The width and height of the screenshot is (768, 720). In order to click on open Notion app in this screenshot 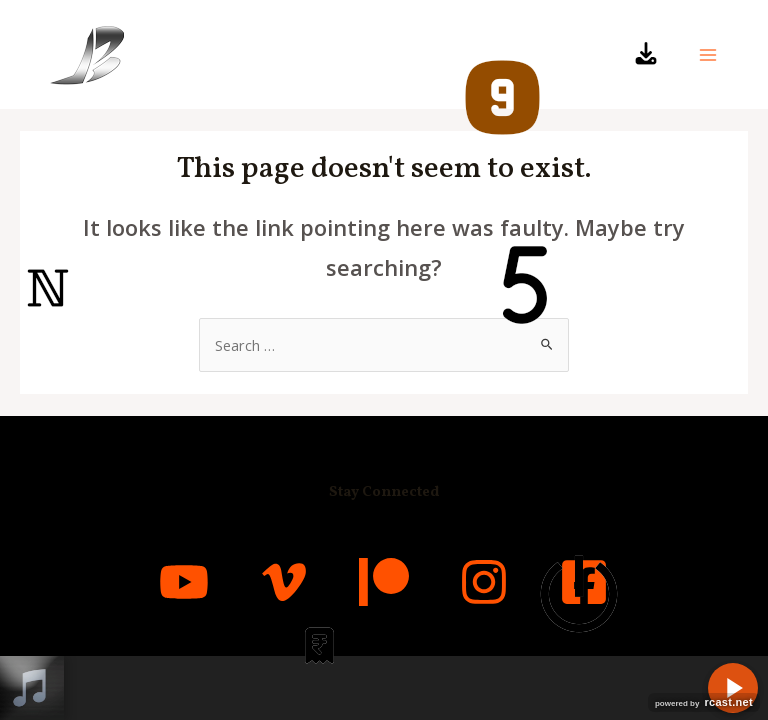, I will do `click(48, 288)`.